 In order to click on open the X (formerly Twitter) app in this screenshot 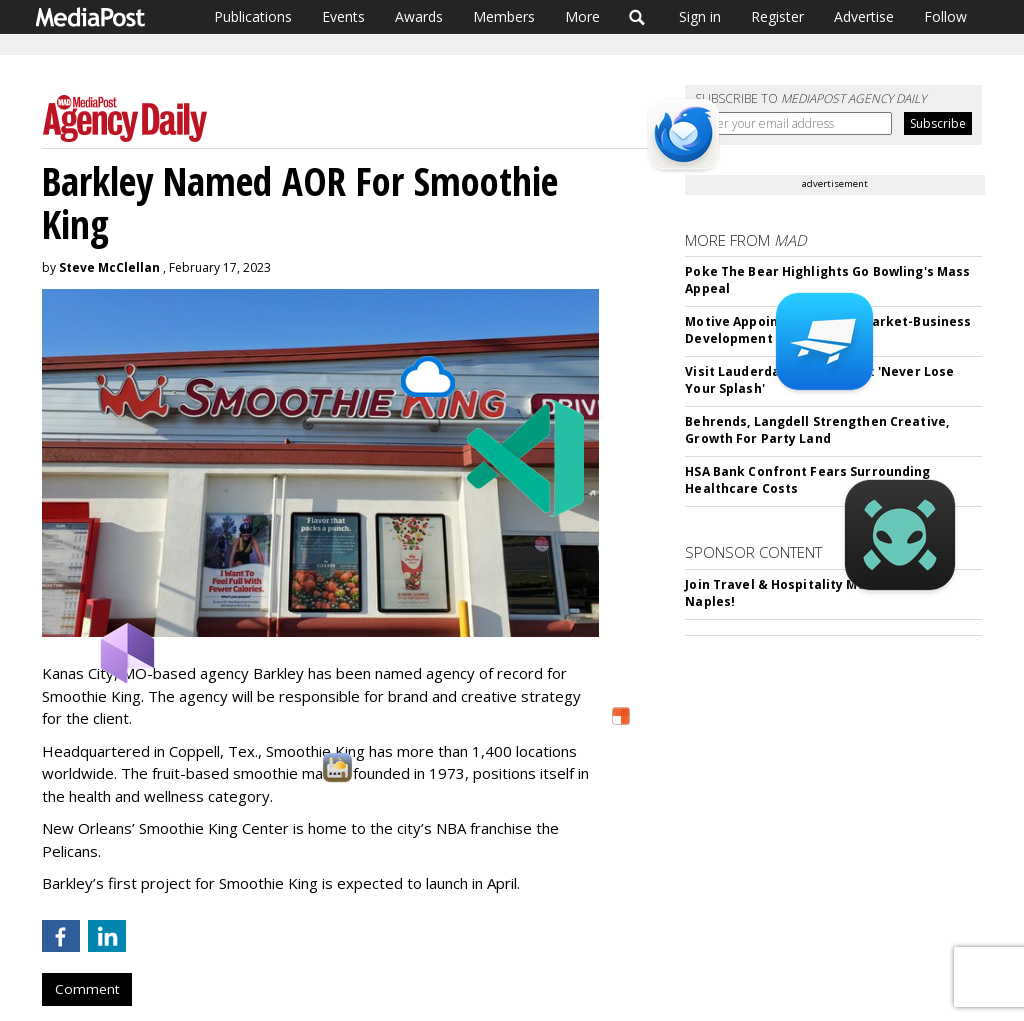, I will do `click(900, 535)`.